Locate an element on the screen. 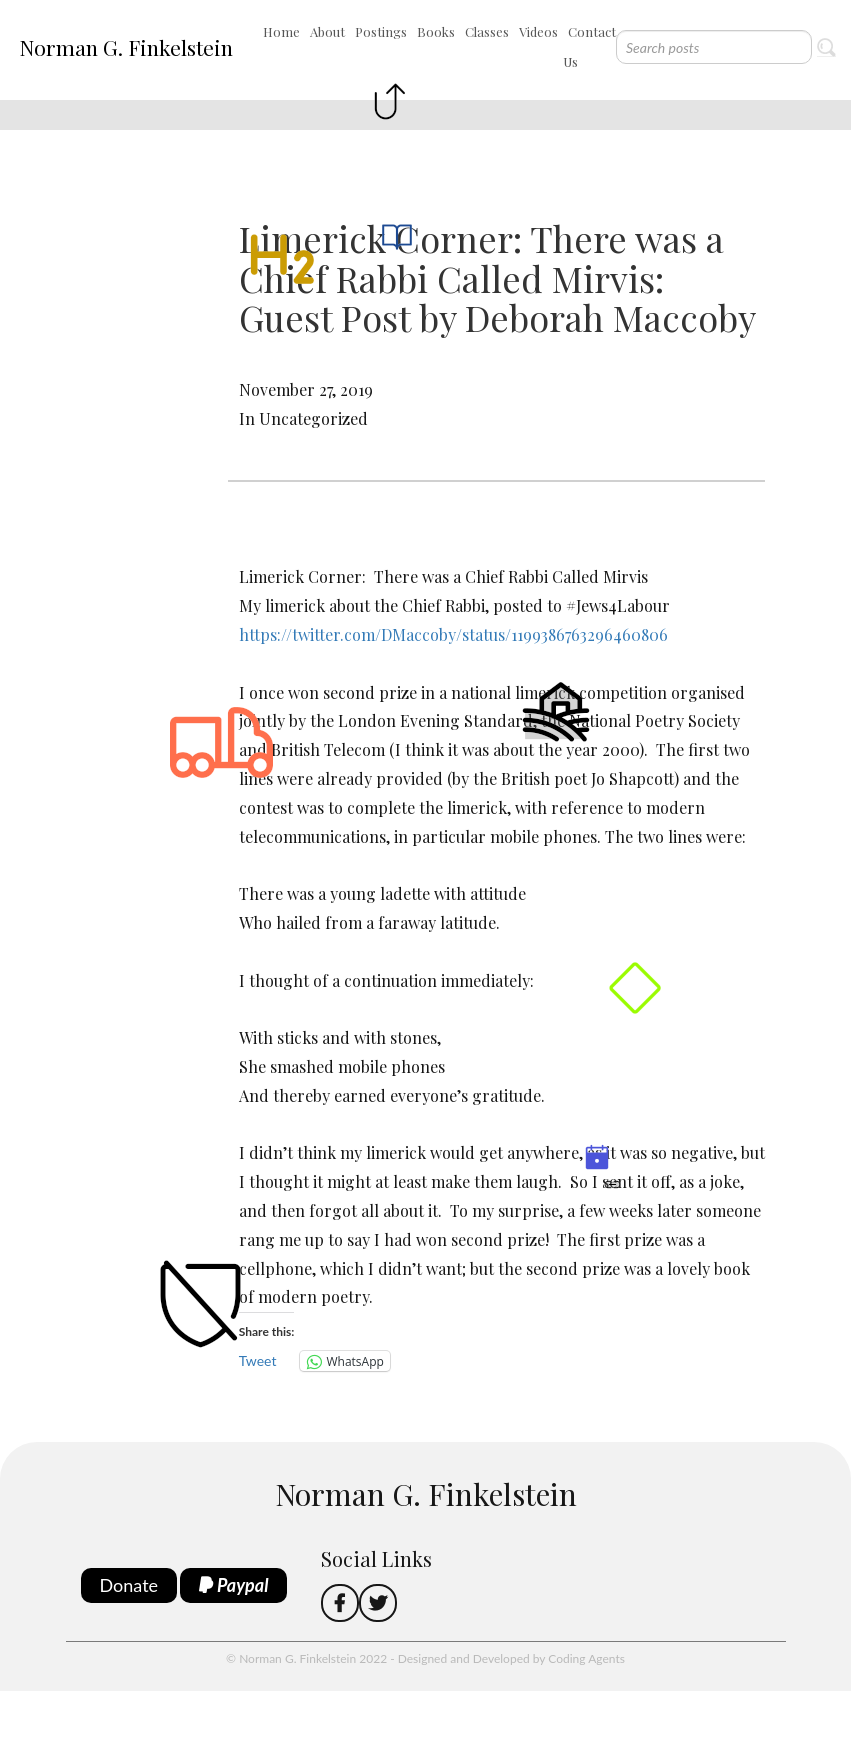 The height and width of the screenshot is (1759, 851). indicates premium or pro feature is located at coordinates (635, 988).